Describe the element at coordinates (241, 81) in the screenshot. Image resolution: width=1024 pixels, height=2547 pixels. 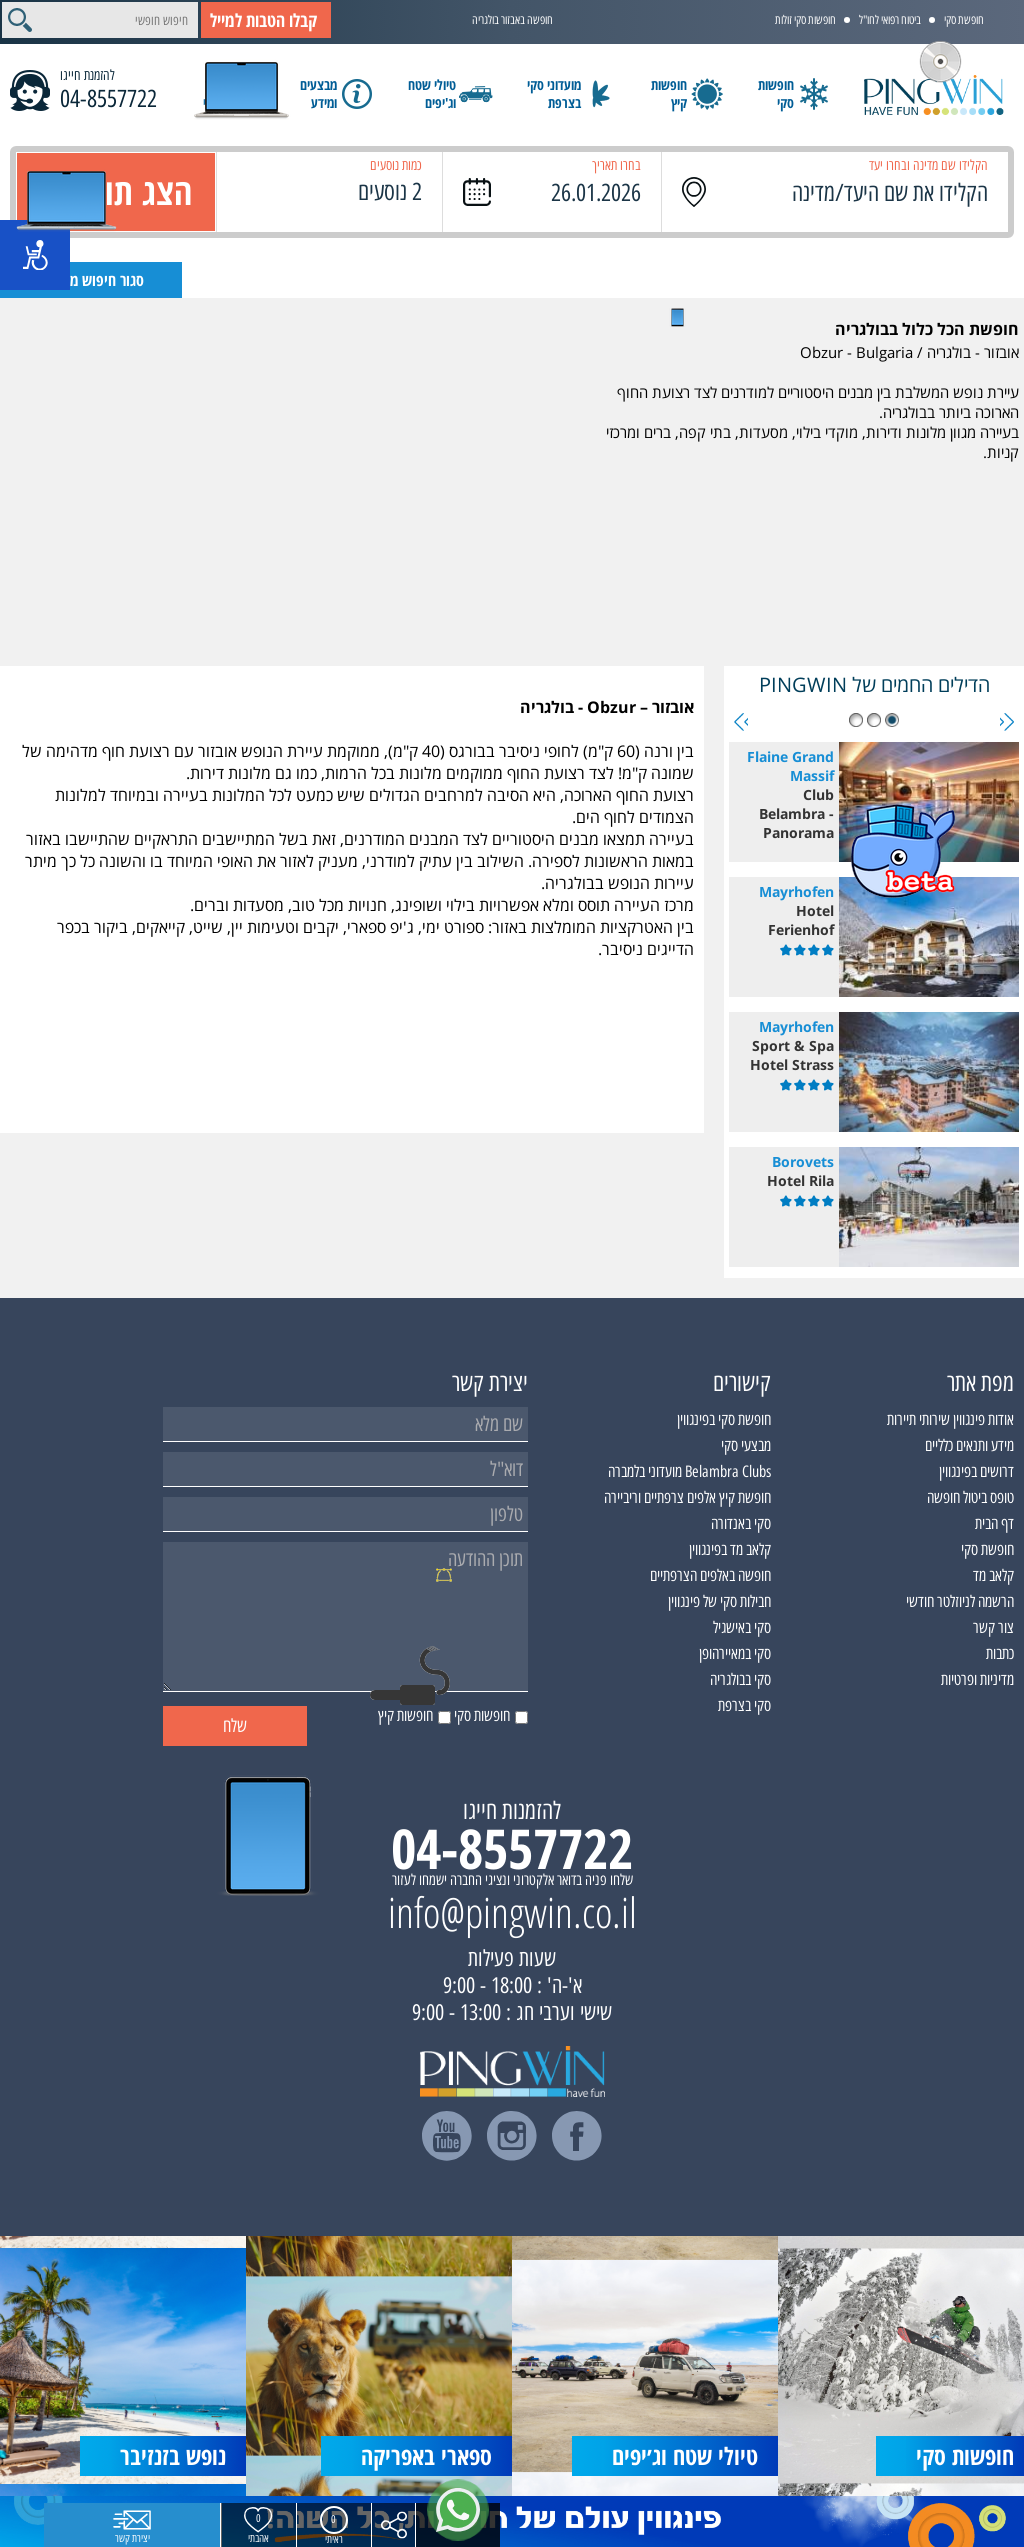
I see `represents this macbook air device in system settings` at that location.